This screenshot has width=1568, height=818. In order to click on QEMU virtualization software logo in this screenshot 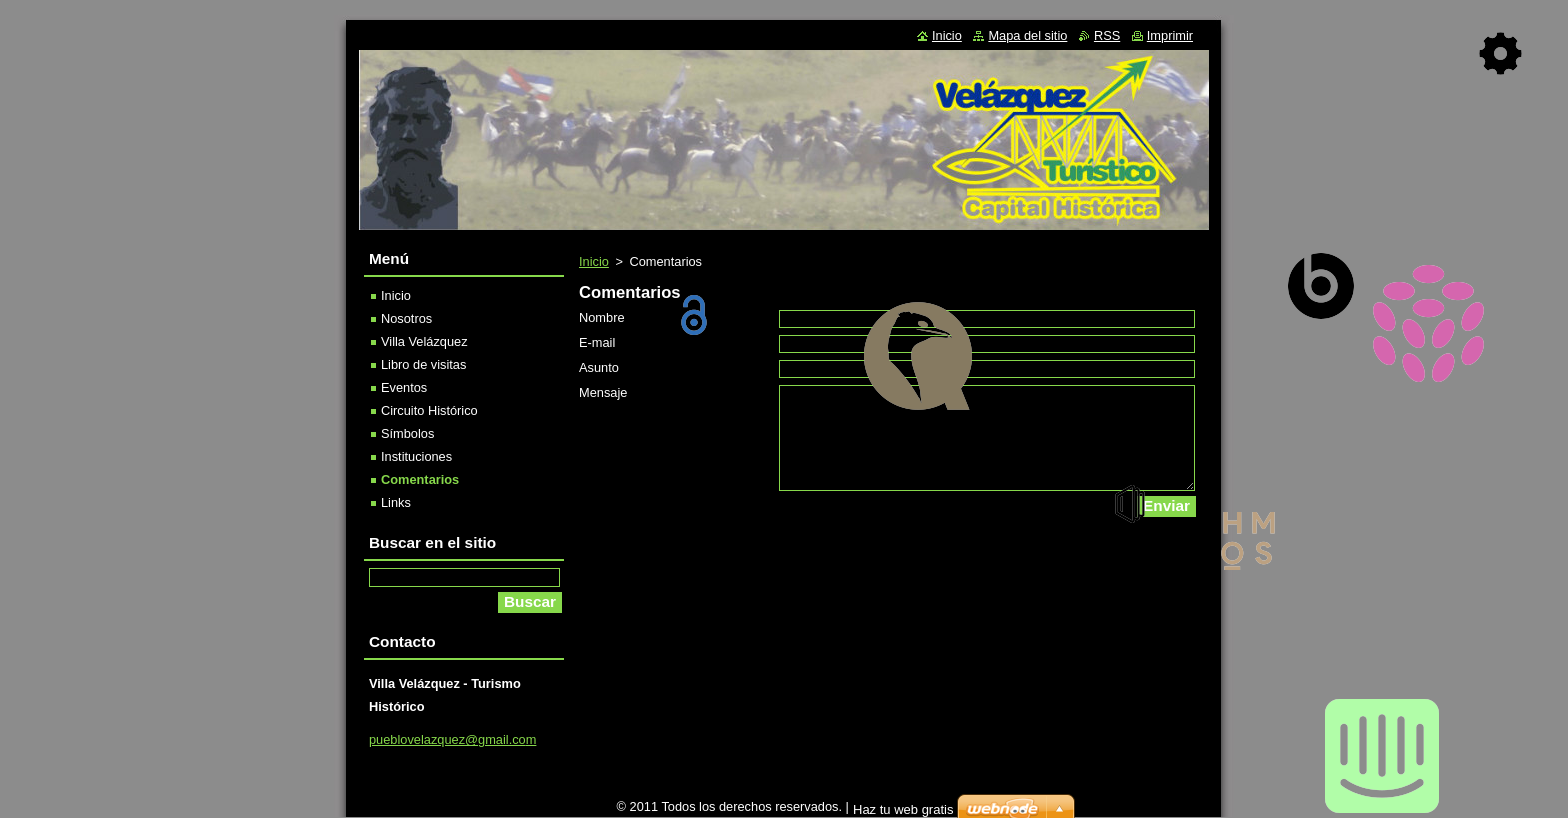, I will do `click(918, 356)`.